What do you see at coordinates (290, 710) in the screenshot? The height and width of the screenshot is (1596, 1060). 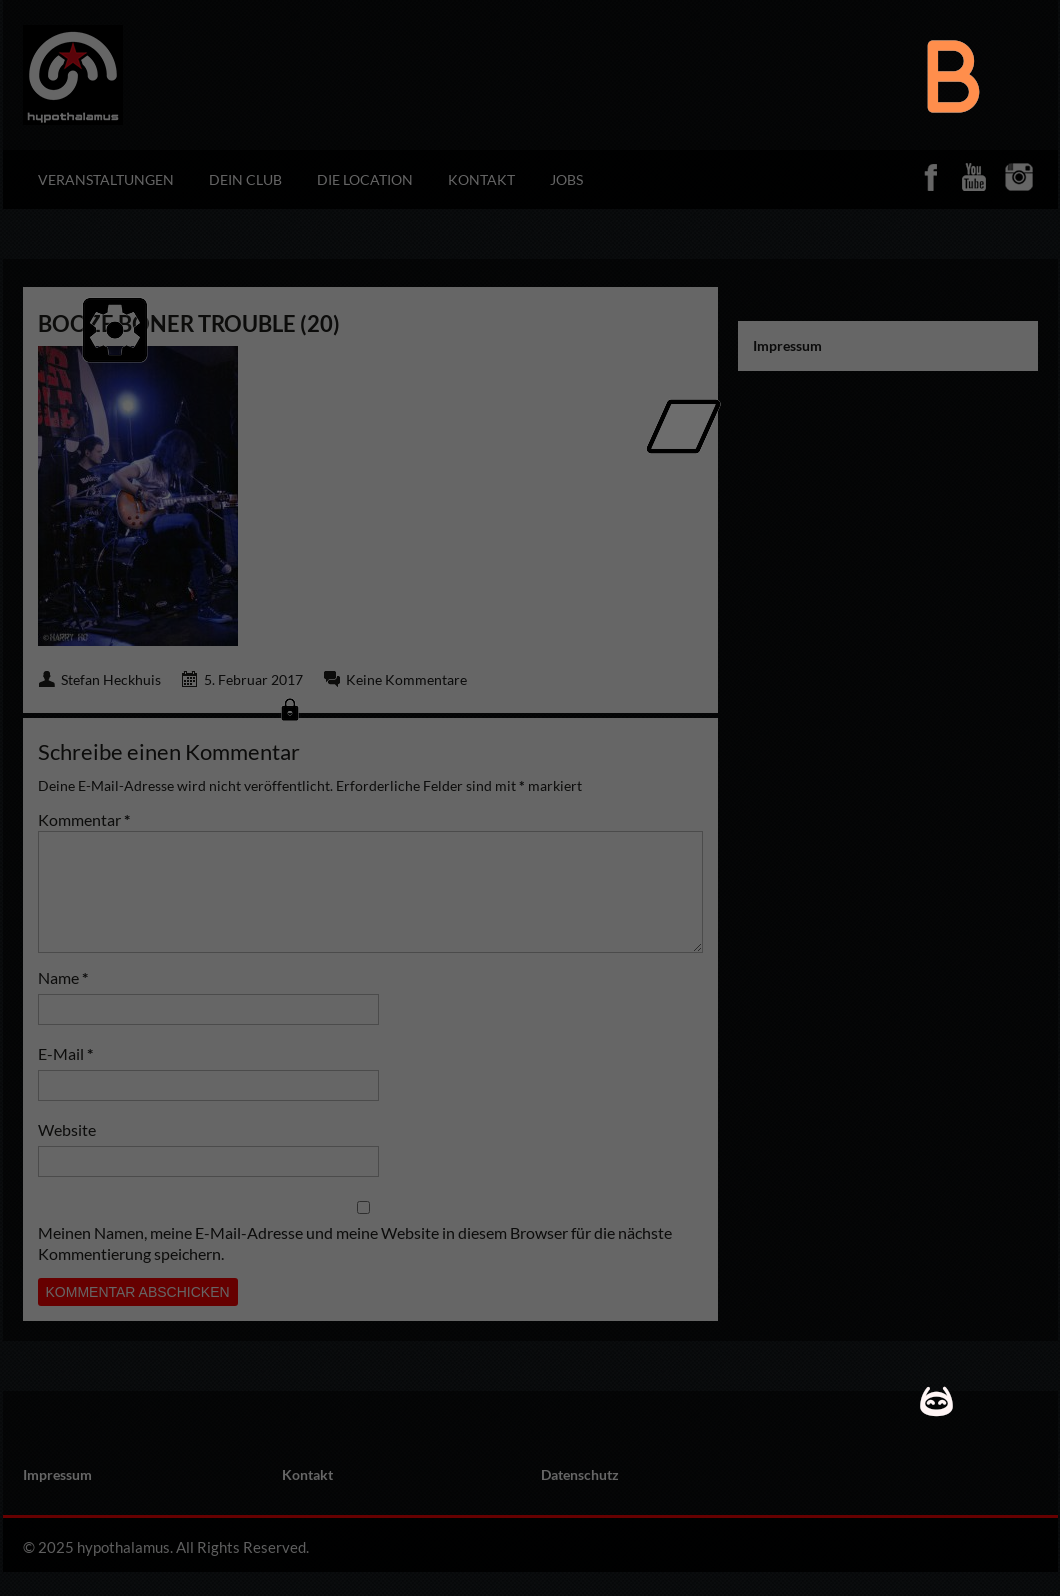 I see `lock or secure this item` at bounding box center [290, 710].